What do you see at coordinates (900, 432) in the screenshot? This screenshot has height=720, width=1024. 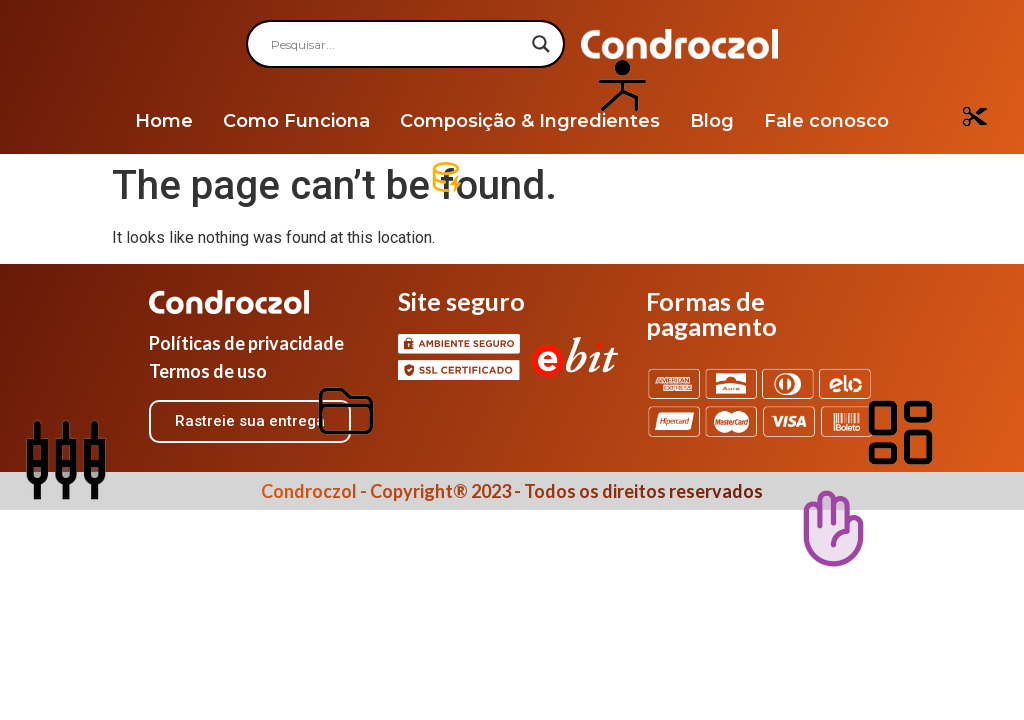 I see `open dashboard view` at bounding box center [900, 432].